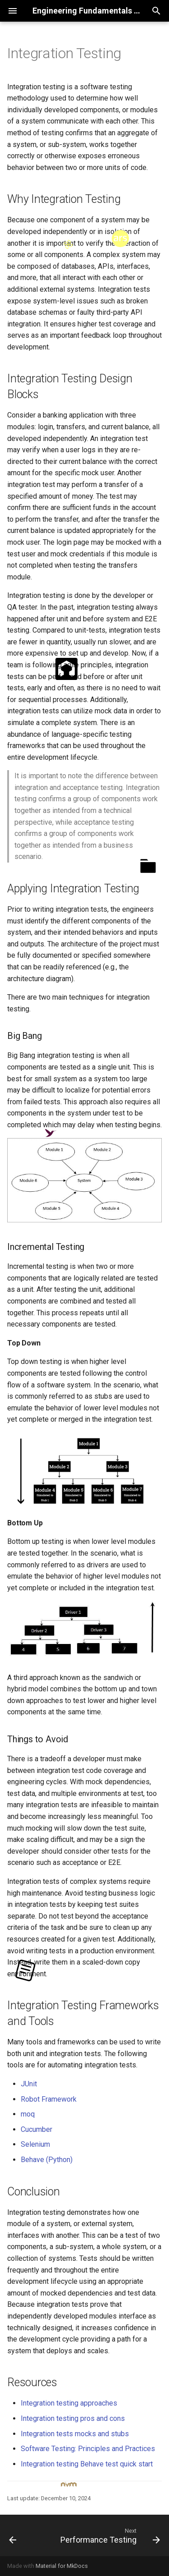 This screenshot has width=169, height=2576. I want to click on visit read.cv profile or portfolio, so click(25, 1970).